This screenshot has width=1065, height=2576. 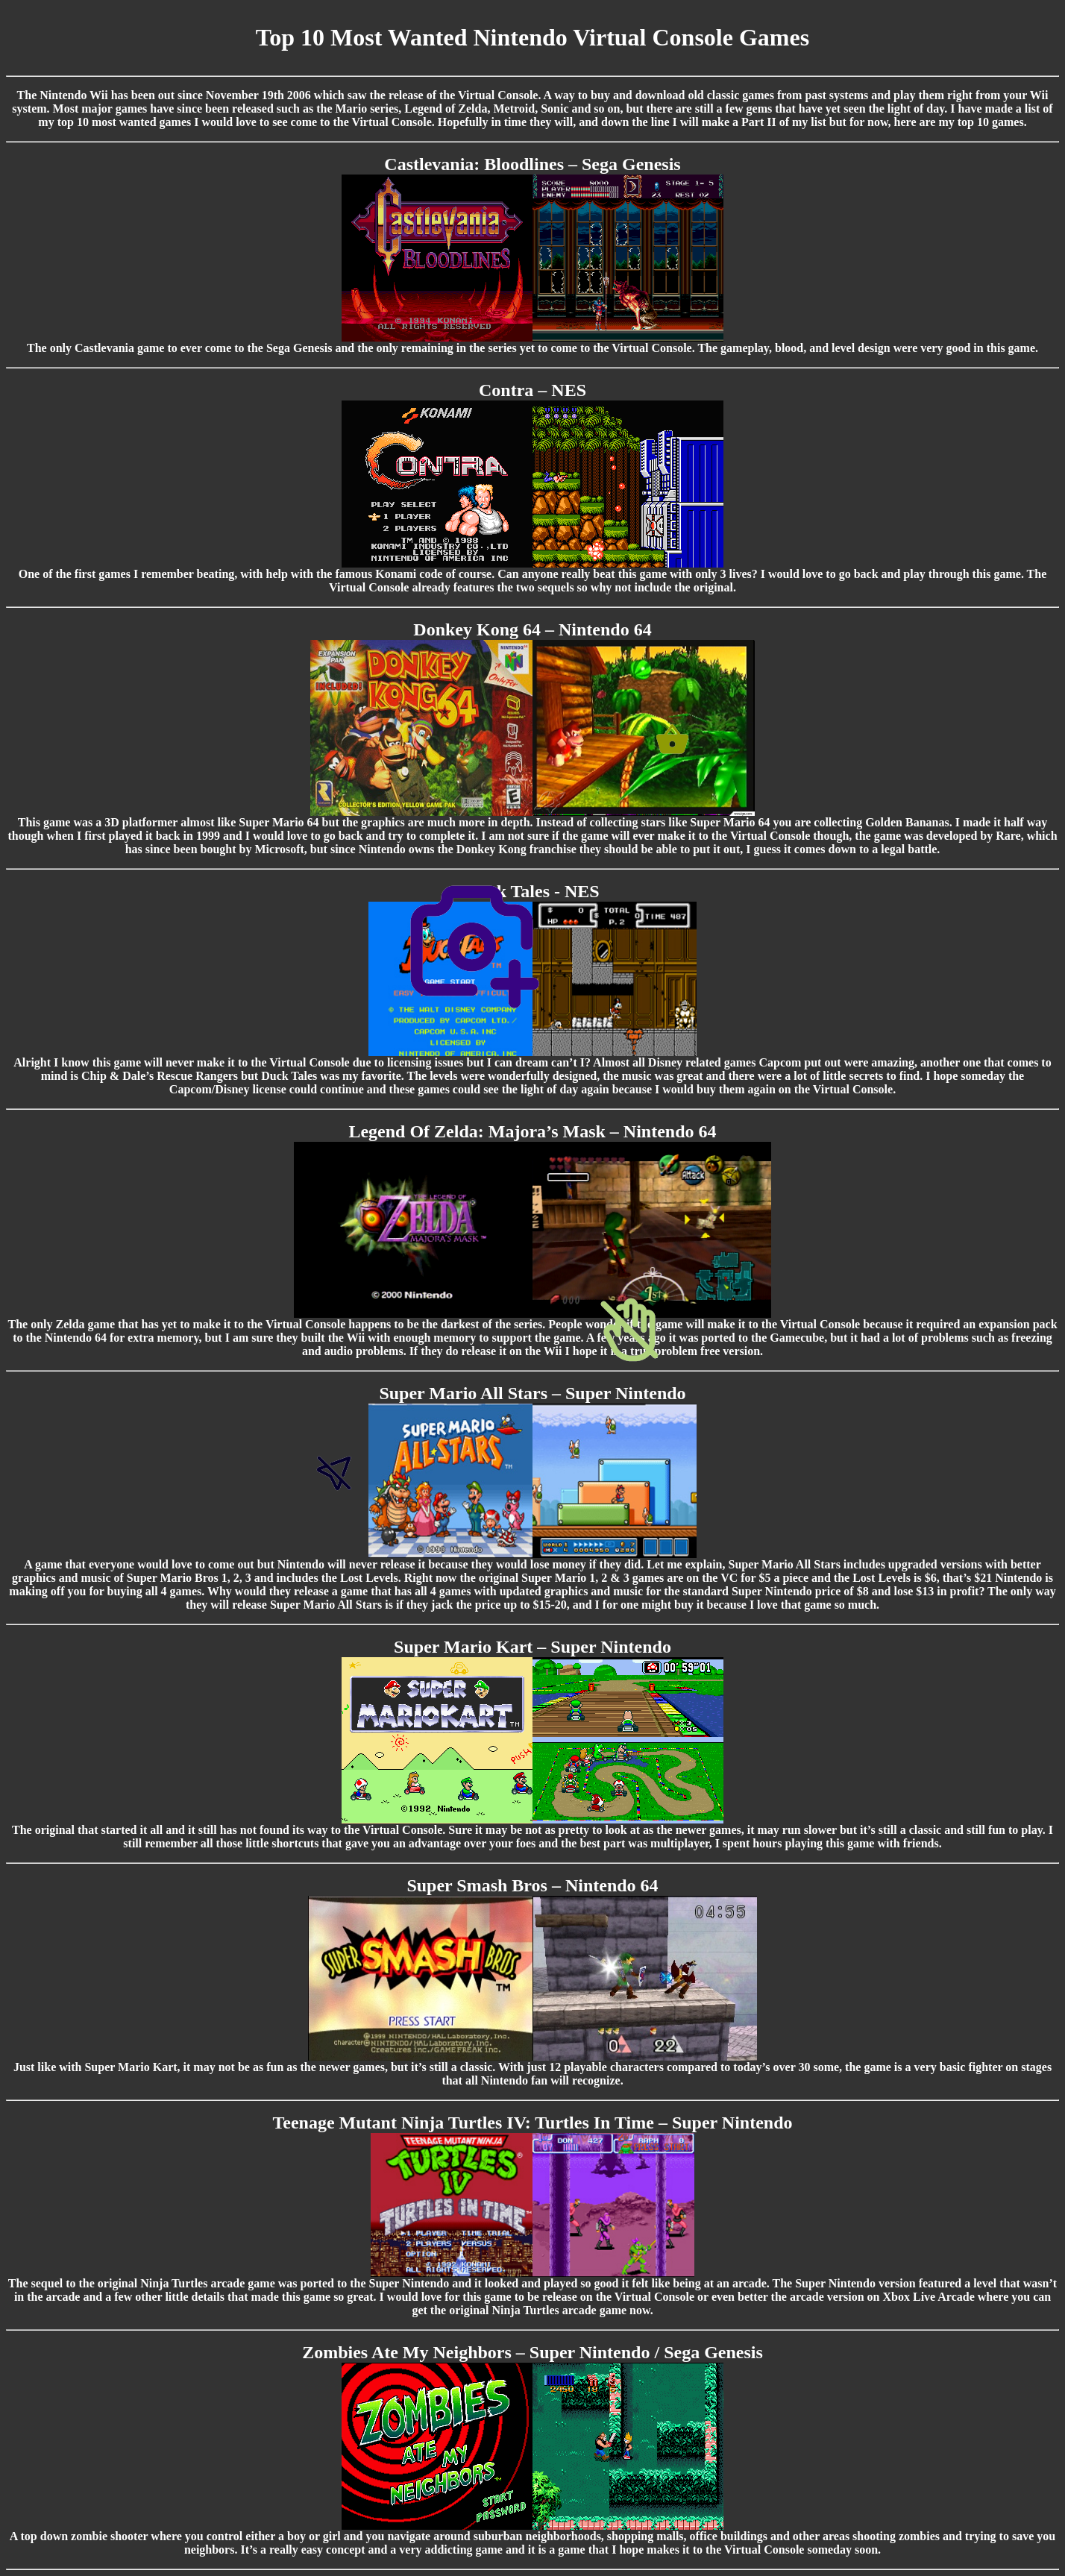 I want to click on disable touch or gesture controls, so click(x=629, y=1330).